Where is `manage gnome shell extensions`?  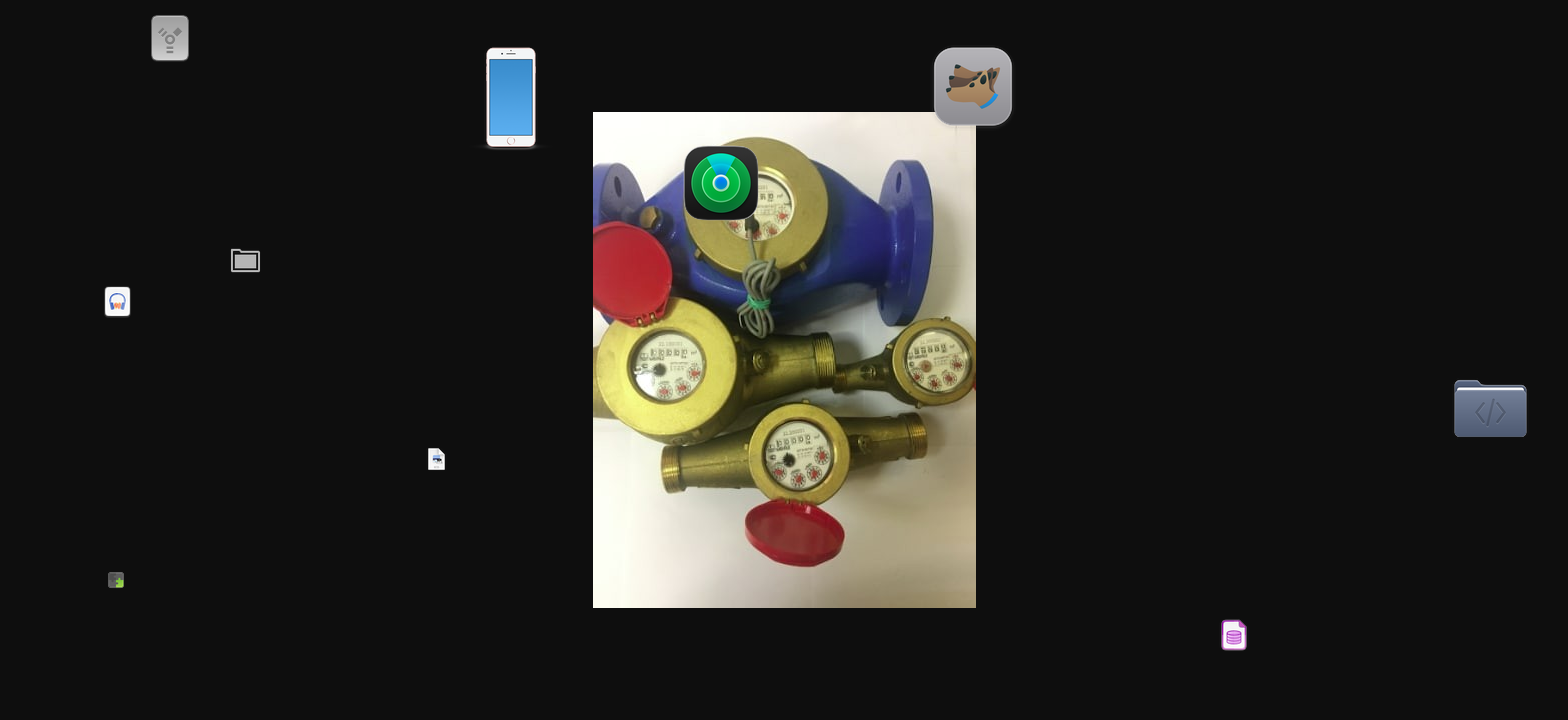
manage gnome shell extensions is located at coordinates (116, 580).